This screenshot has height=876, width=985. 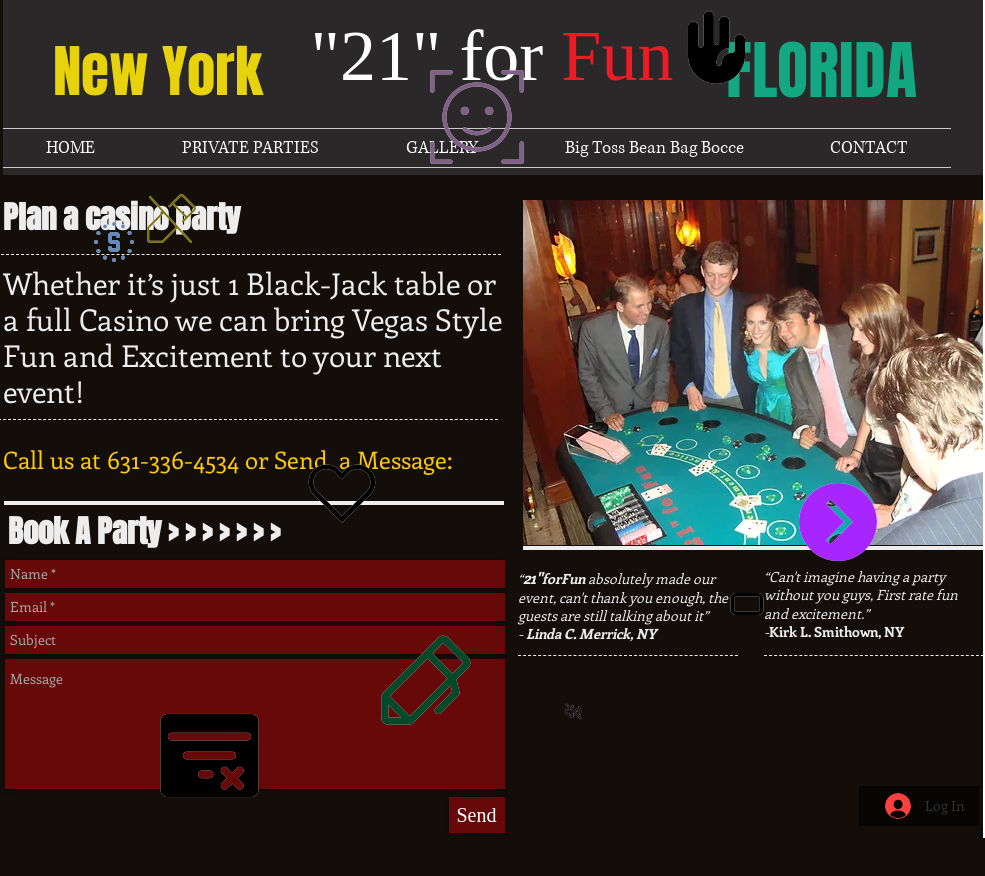 I want to click on scan face to unlock or authenticate, so click(x=477, y=117).